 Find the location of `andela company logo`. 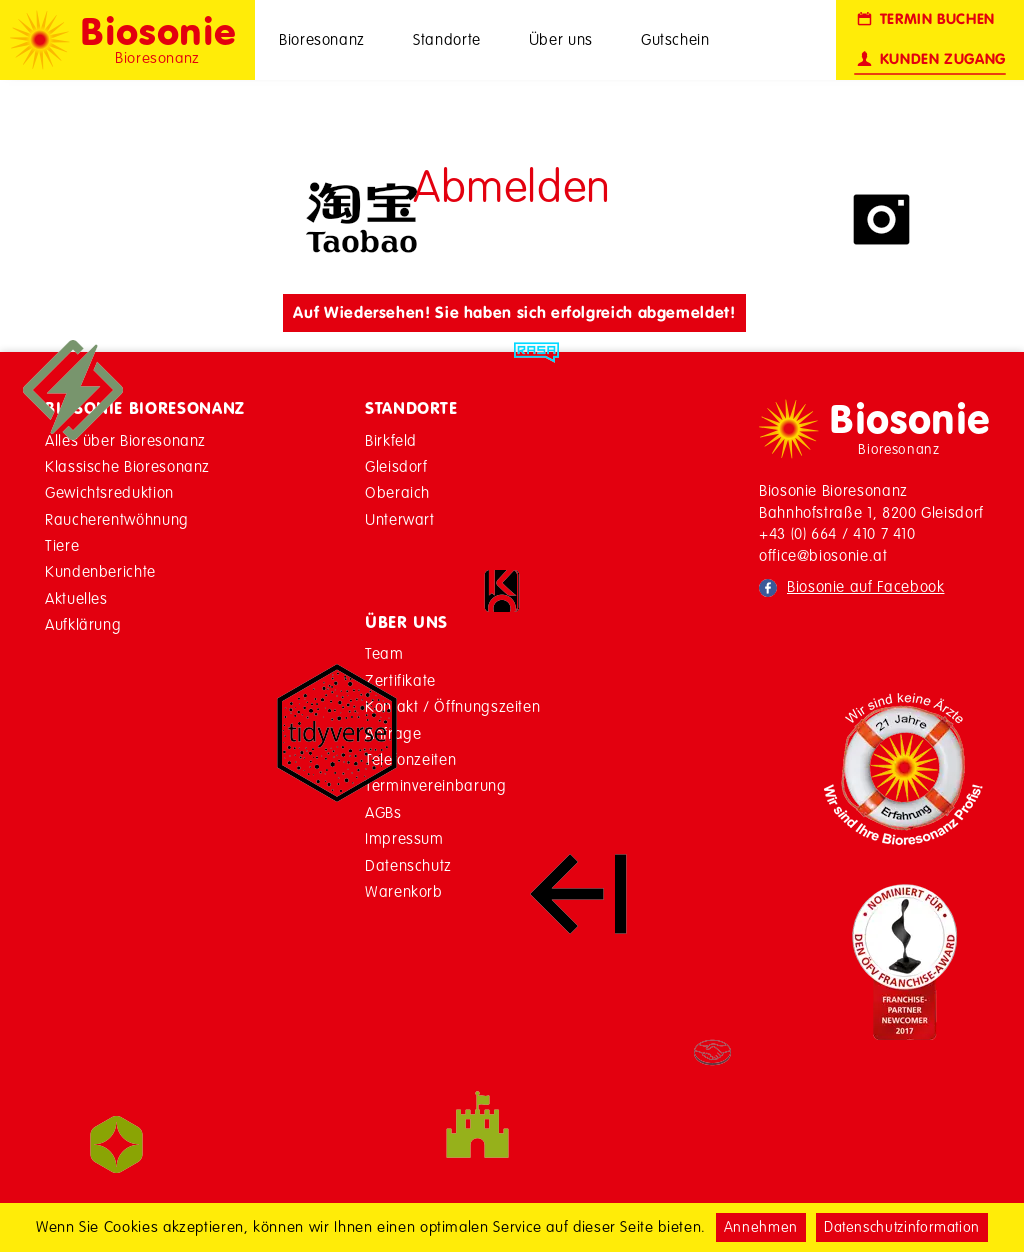

andela company logo is located at coordinates (116, 1144).